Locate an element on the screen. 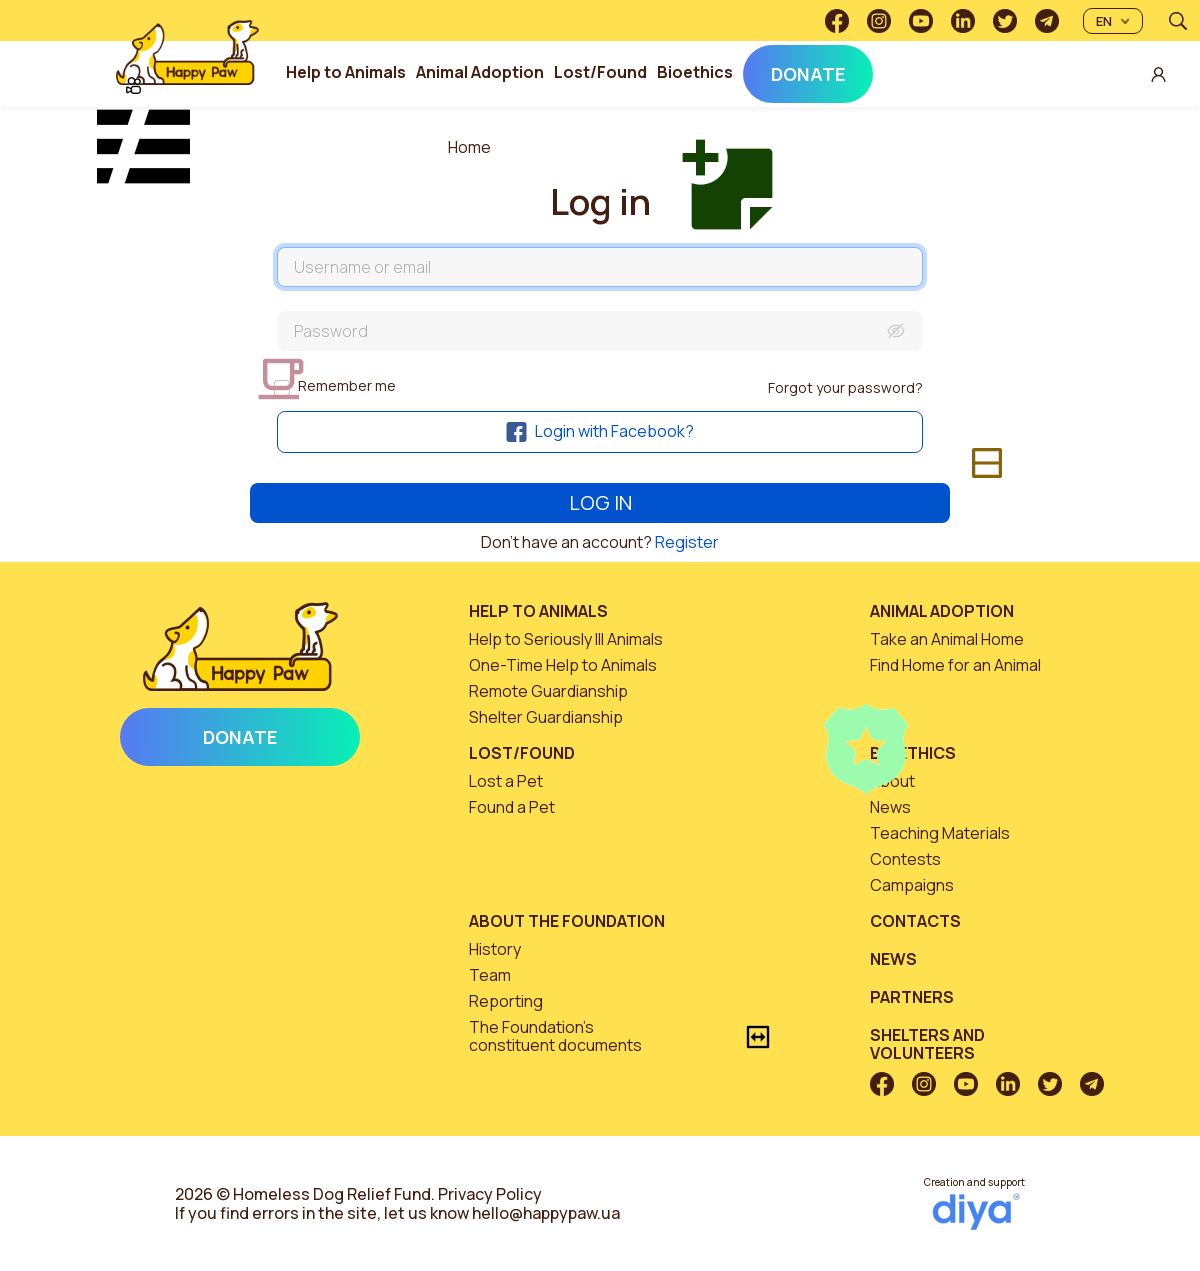  browse coffee shop or café locations is located at coordinates (281, 379).